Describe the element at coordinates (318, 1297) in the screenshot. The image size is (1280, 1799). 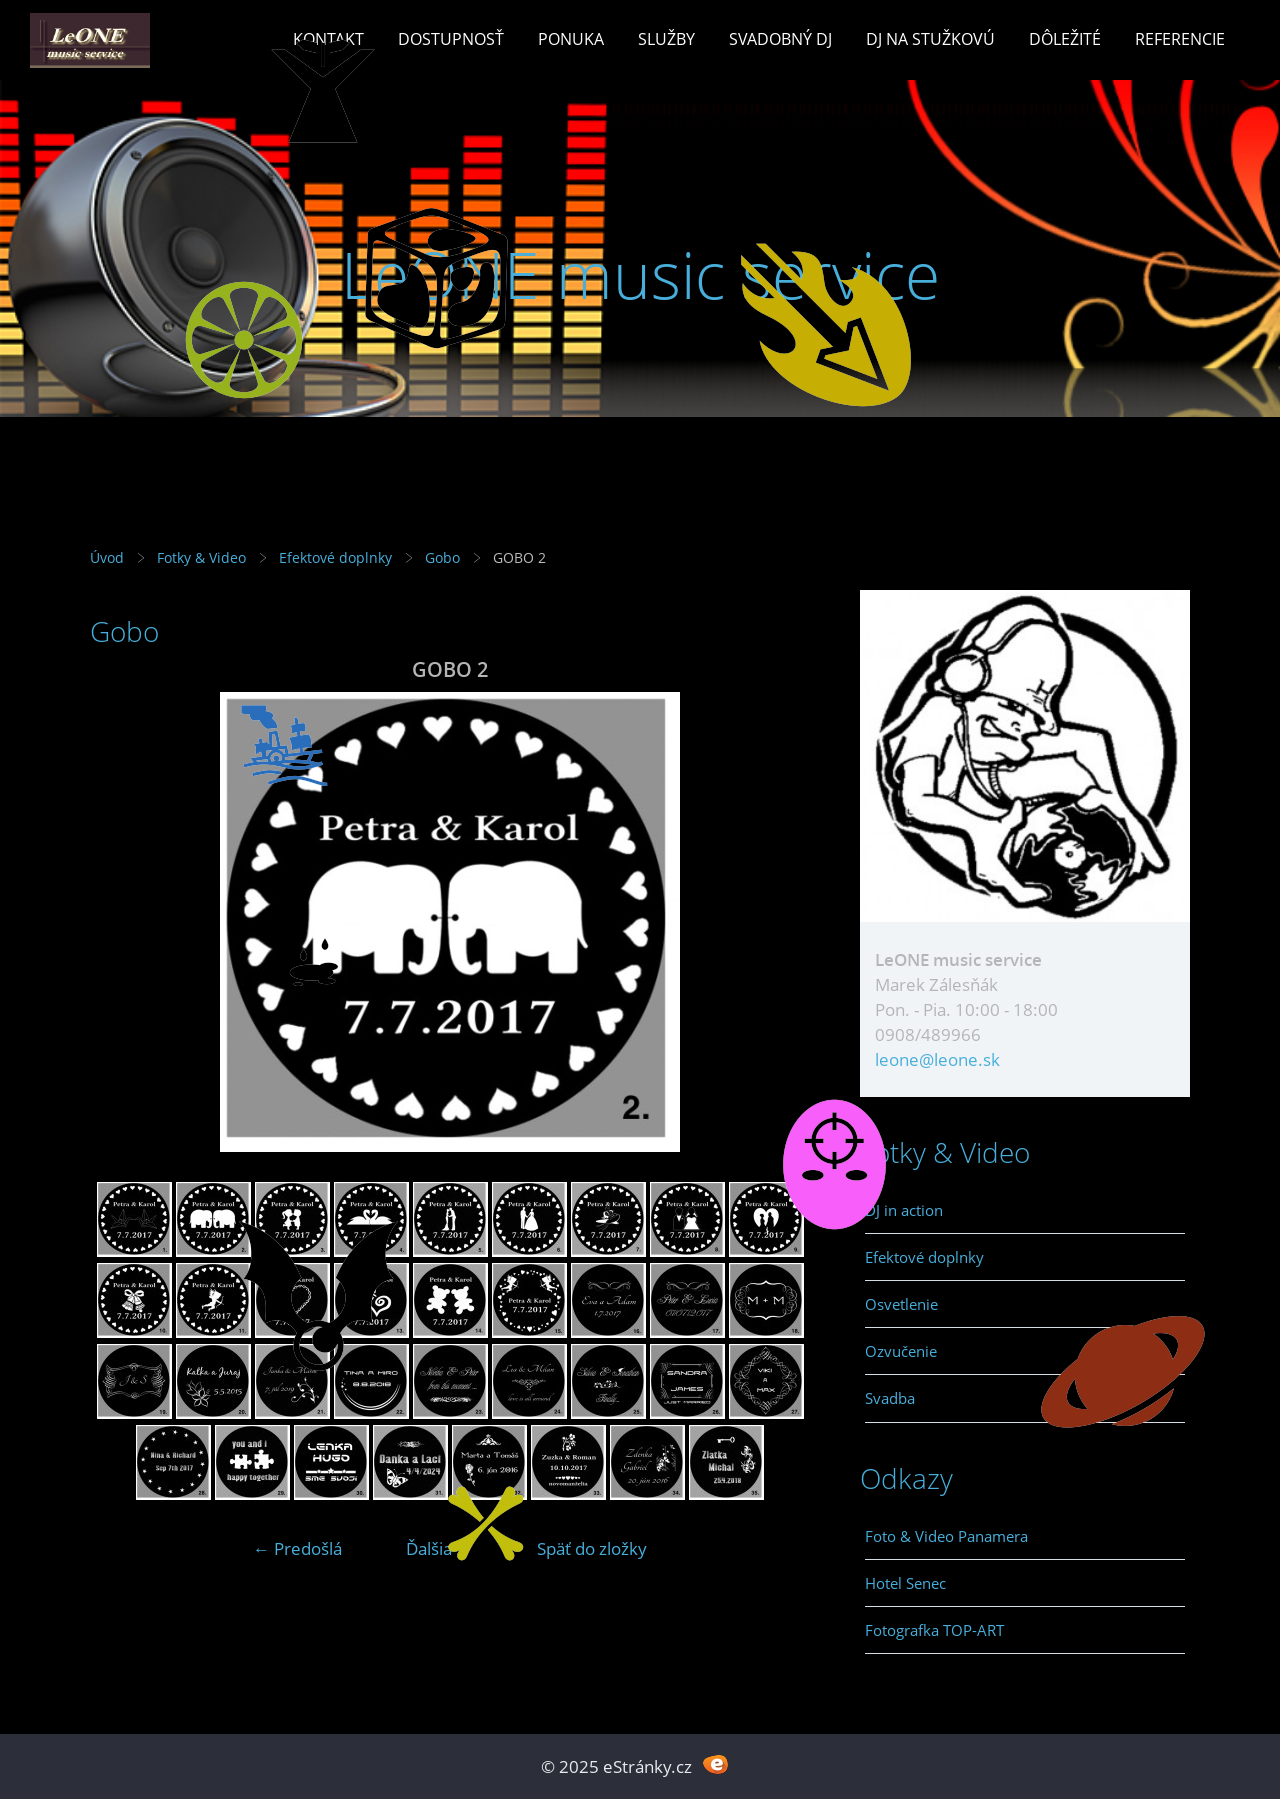
I see `bat-themed game faction or guild emblem` at that location.